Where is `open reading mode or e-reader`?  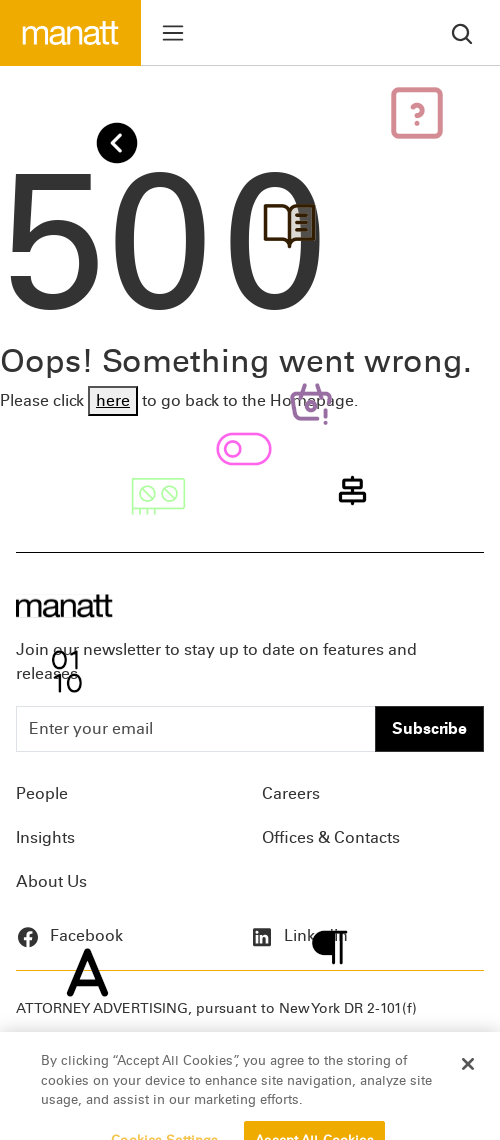
open reading mode or e-reader is located at coordinates (289, 222).